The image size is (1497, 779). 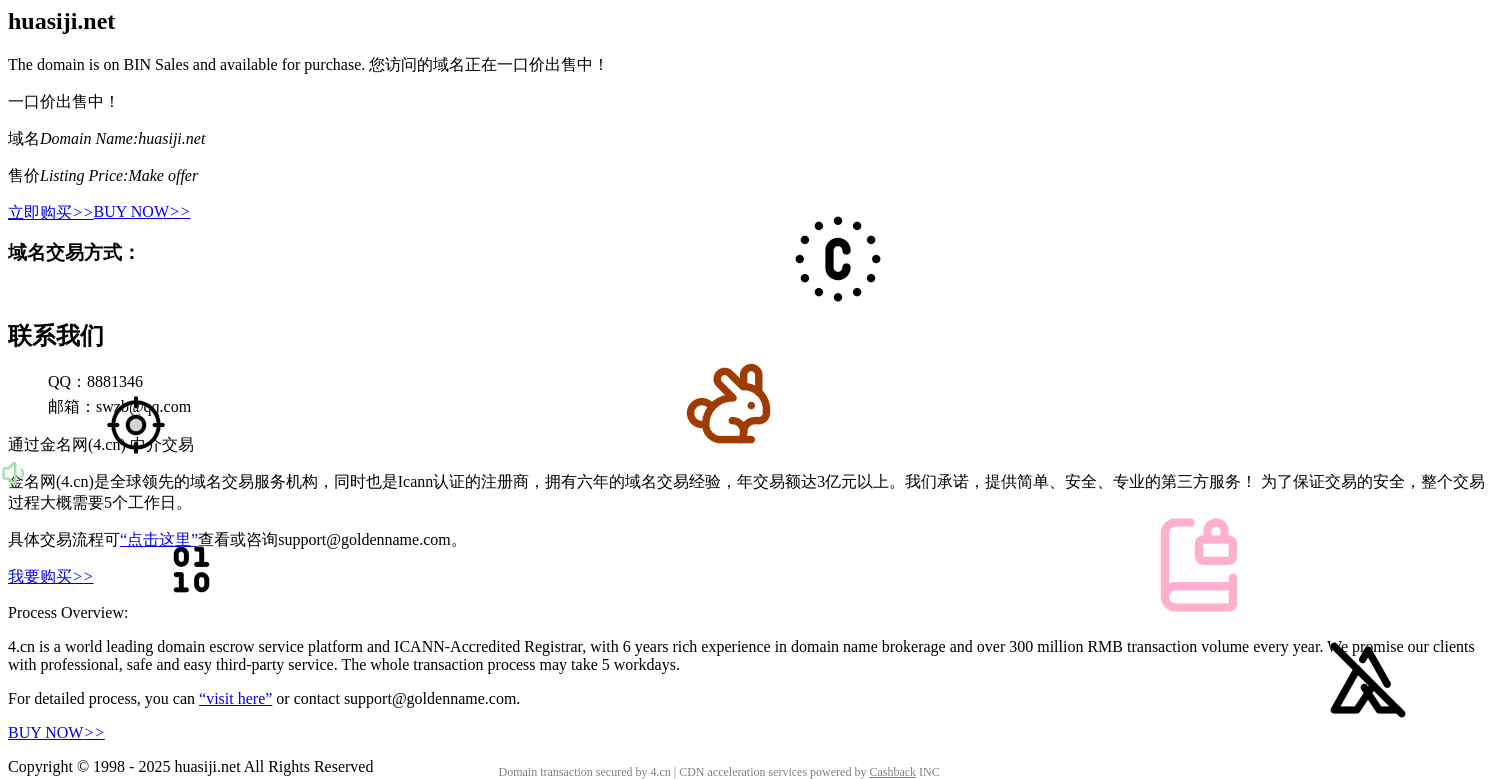 I want to click on access a protected or locked document, so click(x=1199, y=565).